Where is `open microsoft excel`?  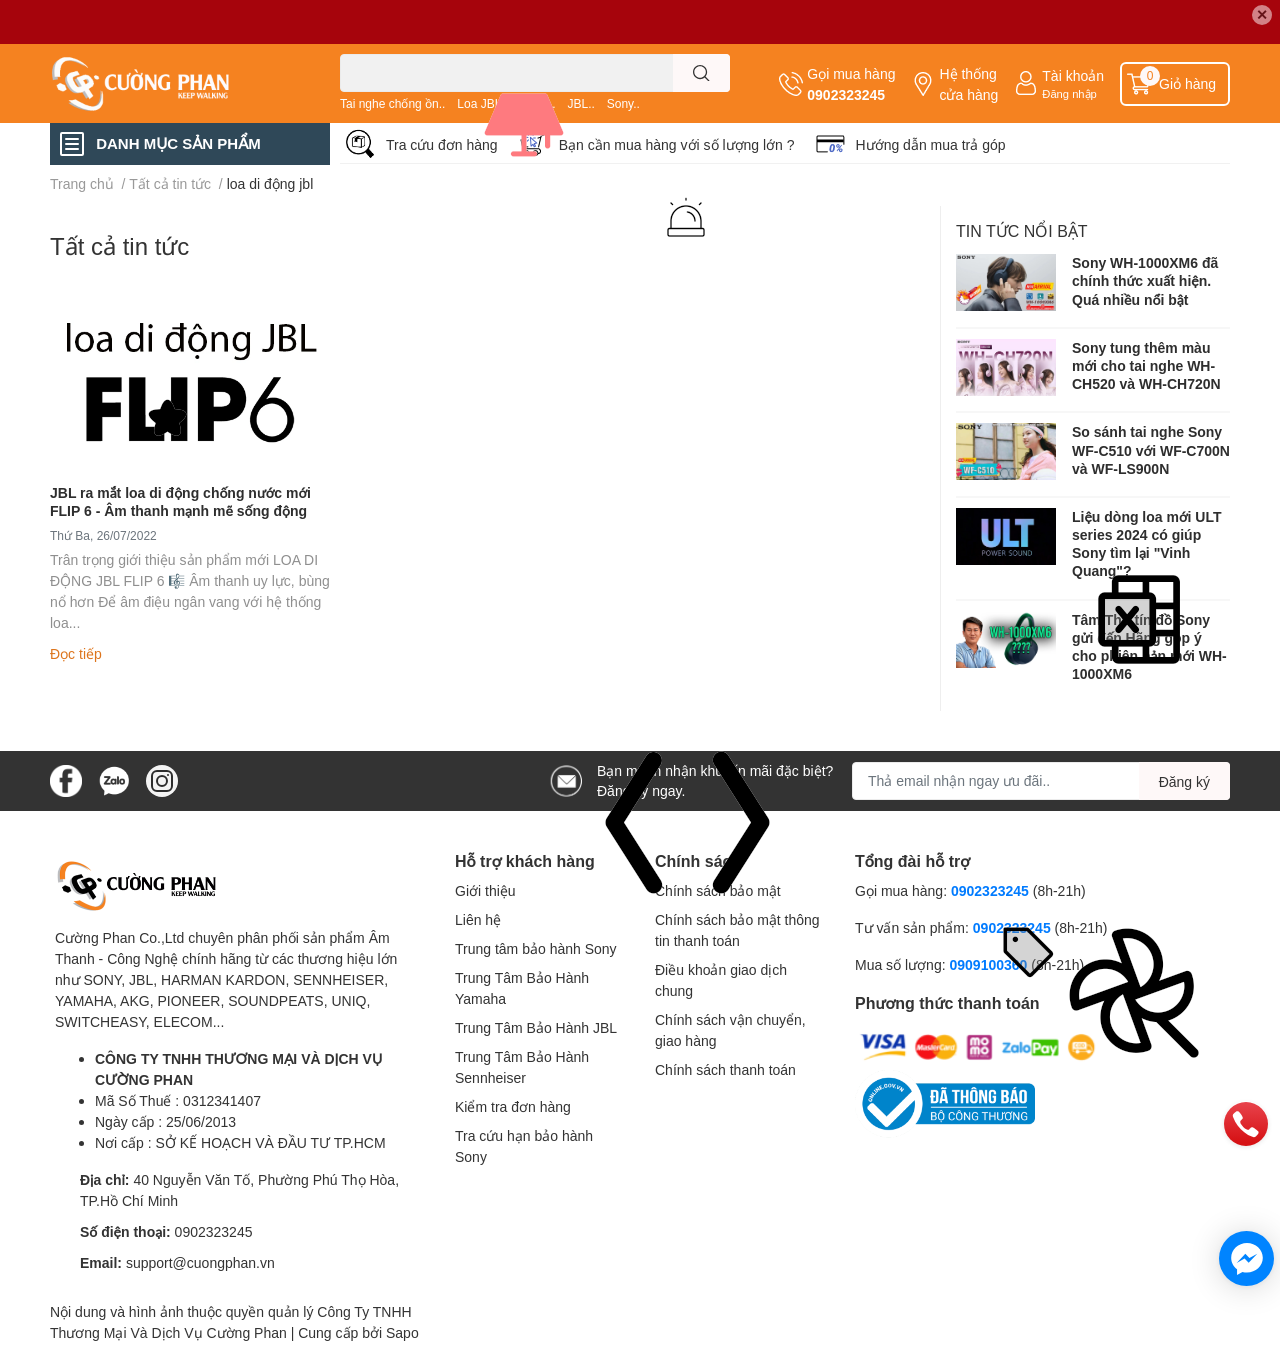
open microsoft excel is located at coordinates (1142, 619).